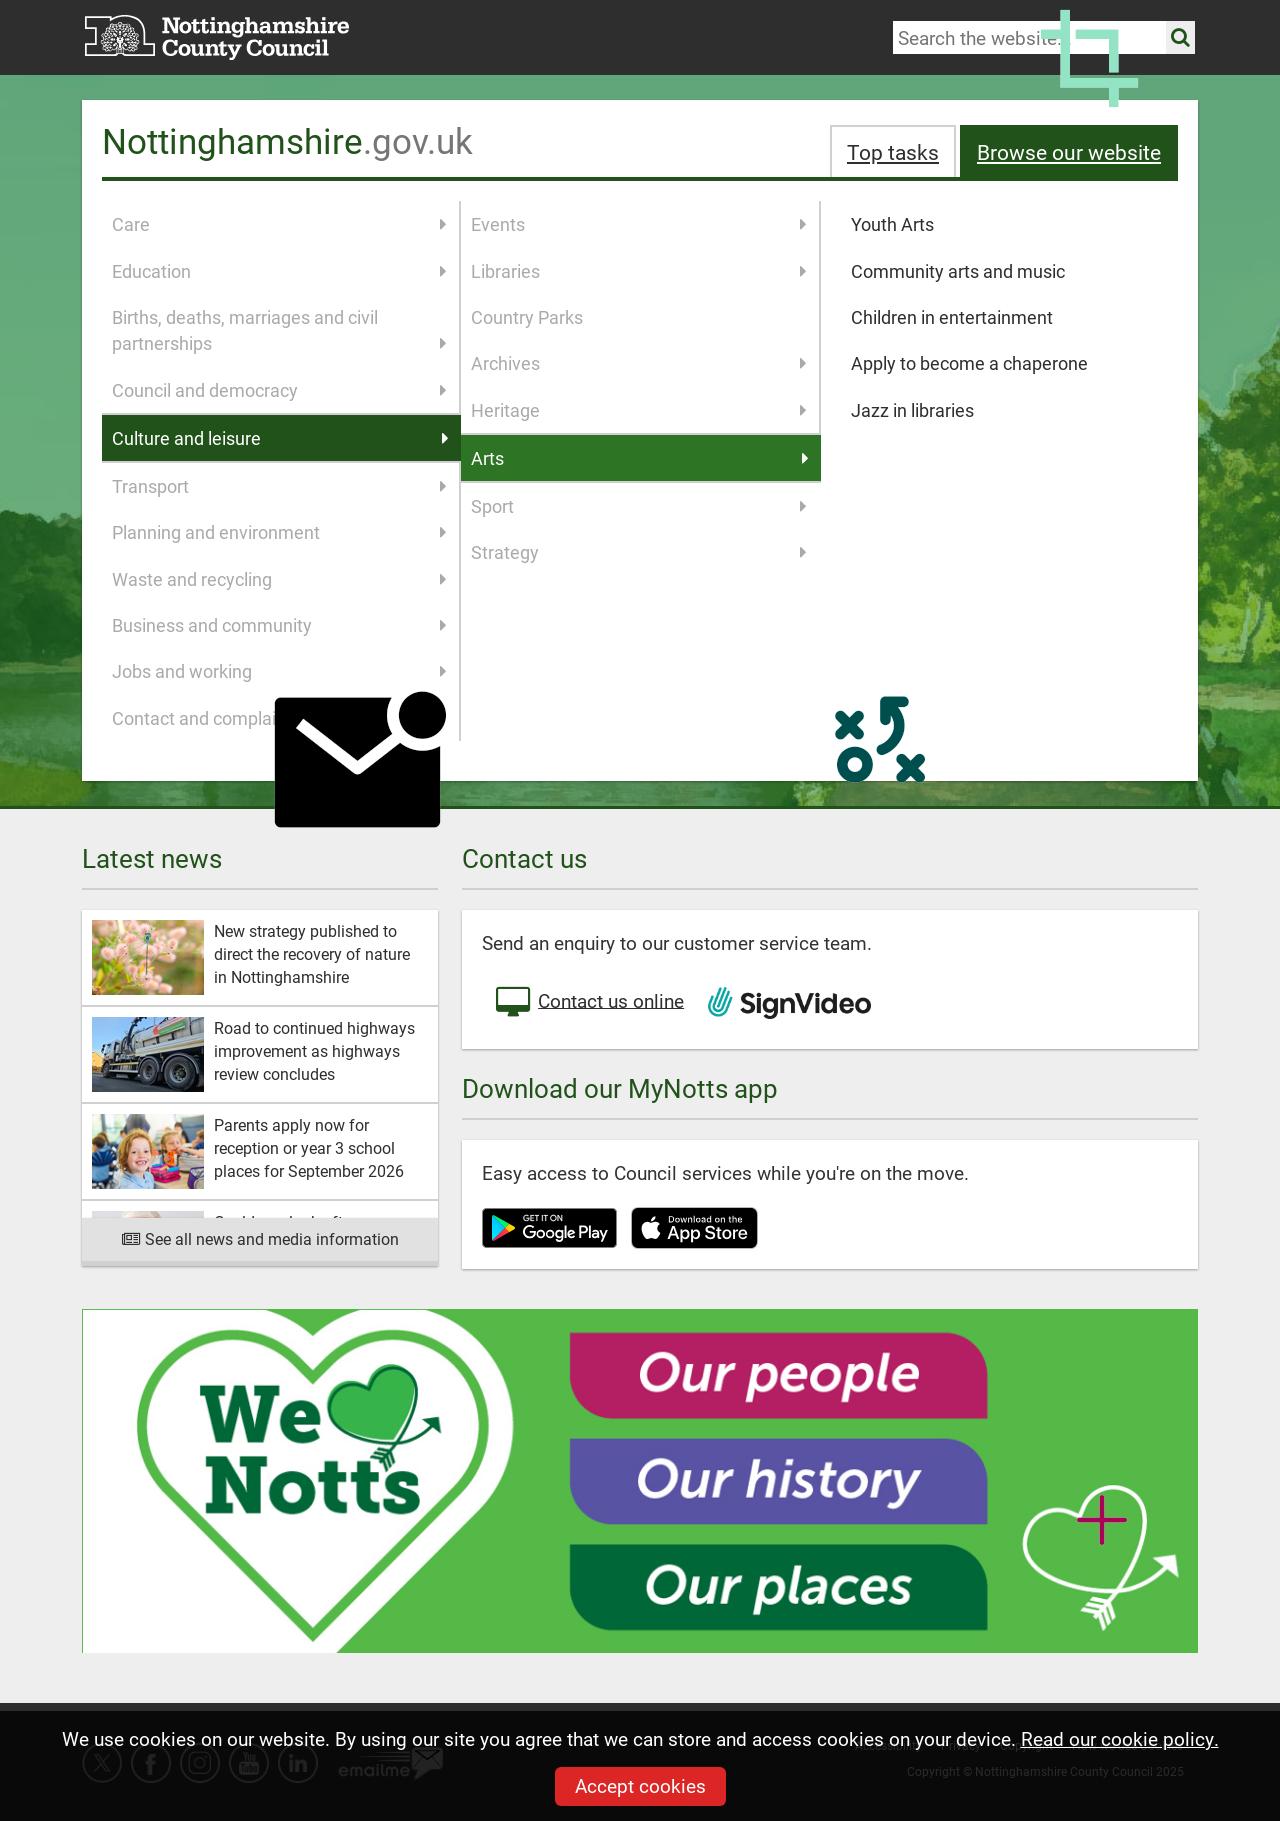  I want to click on indicates unread email in inbox, so click(357, 762).